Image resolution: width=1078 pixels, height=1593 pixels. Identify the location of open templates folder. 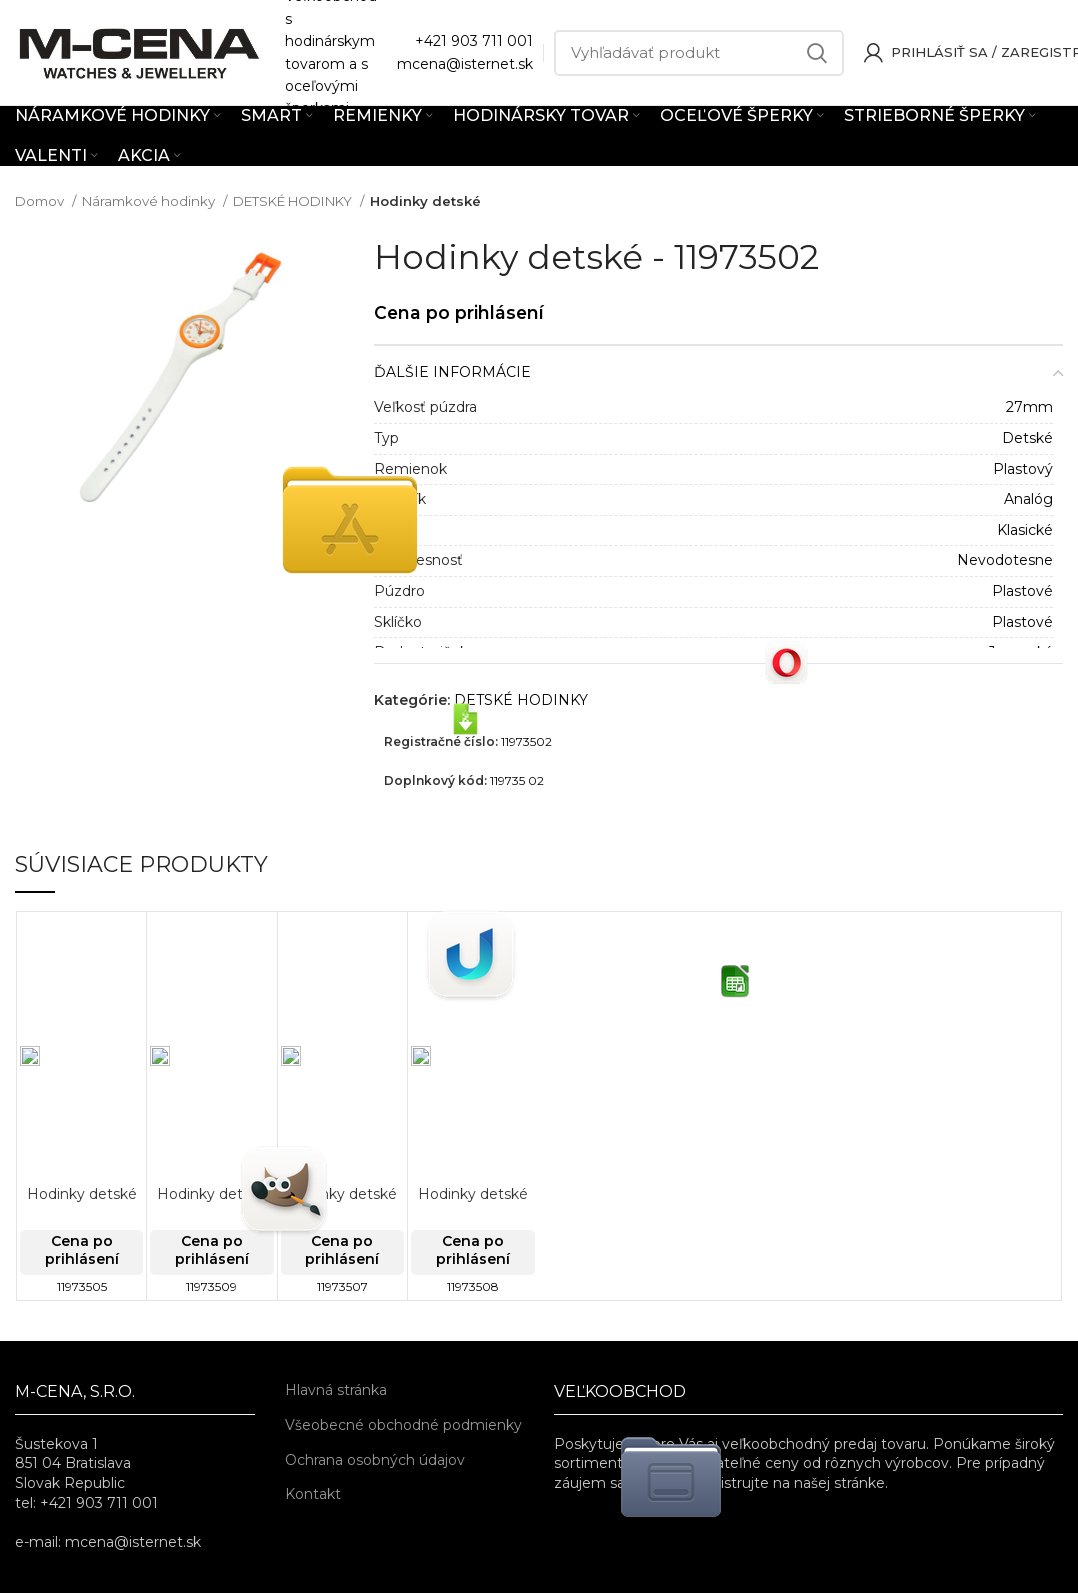
(350, 520).